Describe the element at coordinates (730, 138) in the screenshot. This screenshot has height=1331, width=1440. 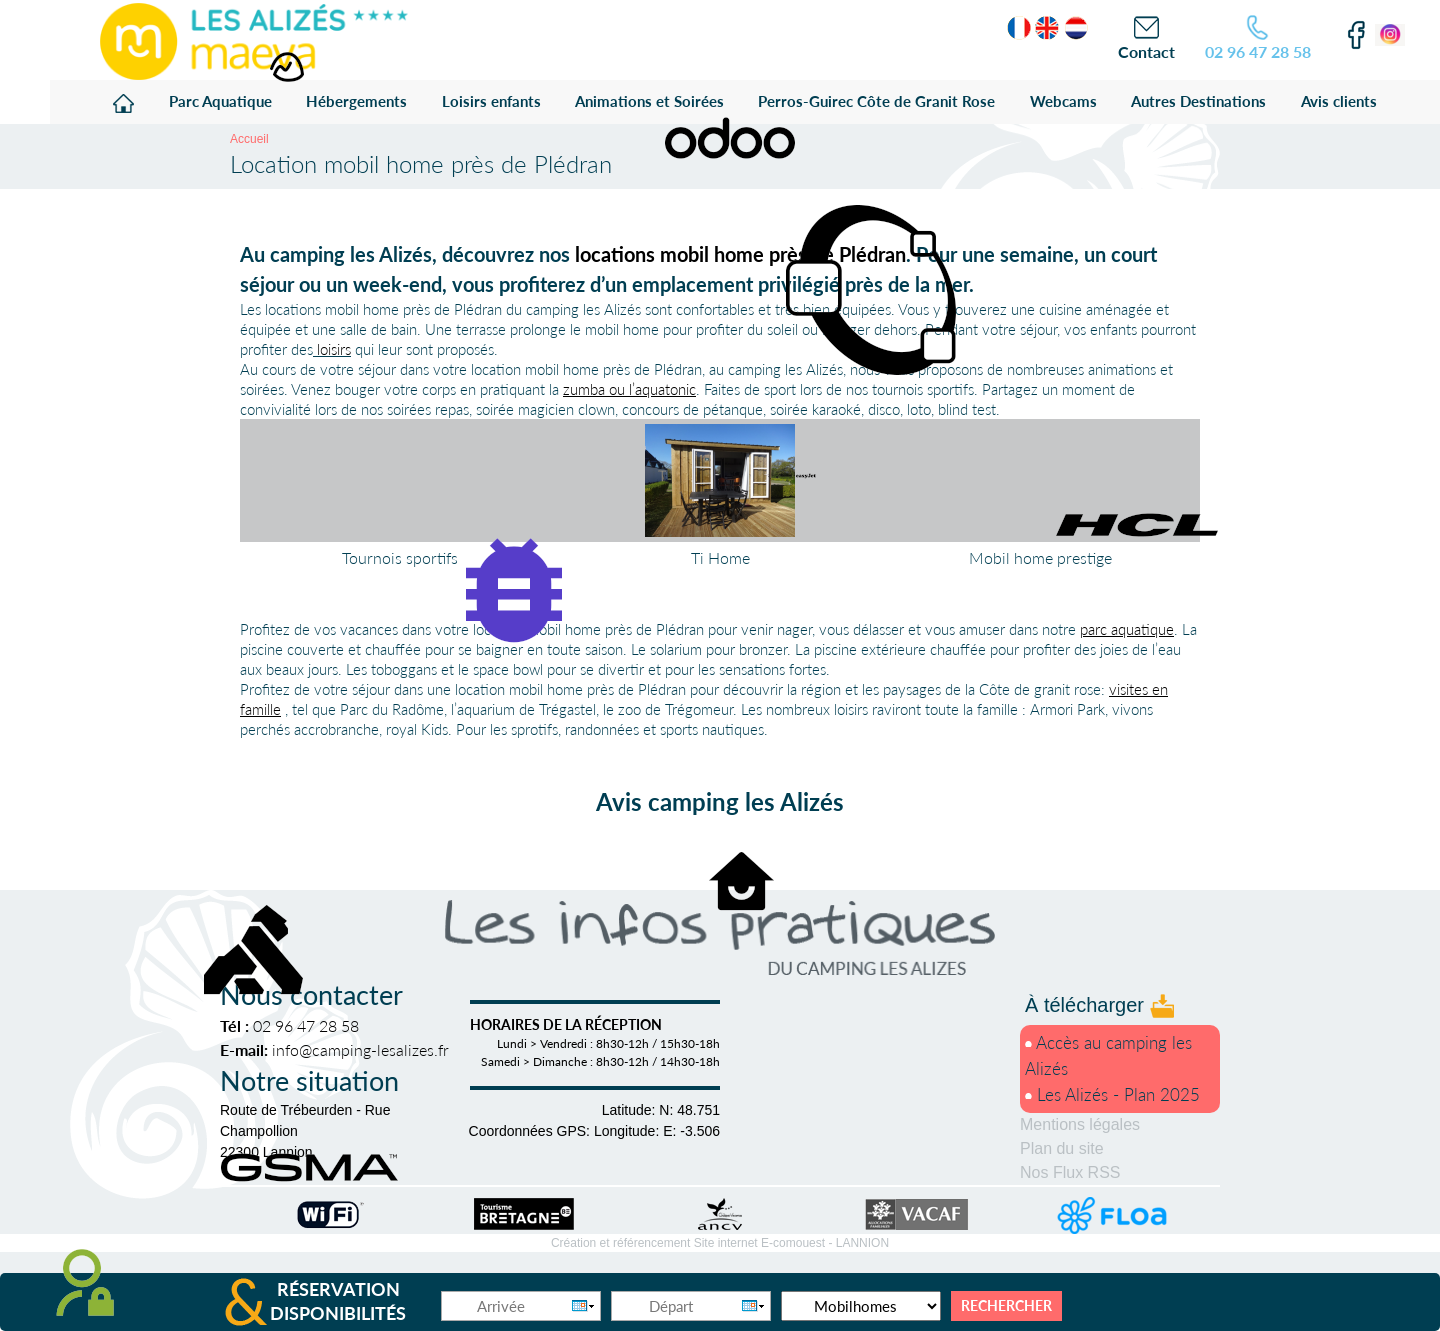
I see `open odoo business management app` at that location.